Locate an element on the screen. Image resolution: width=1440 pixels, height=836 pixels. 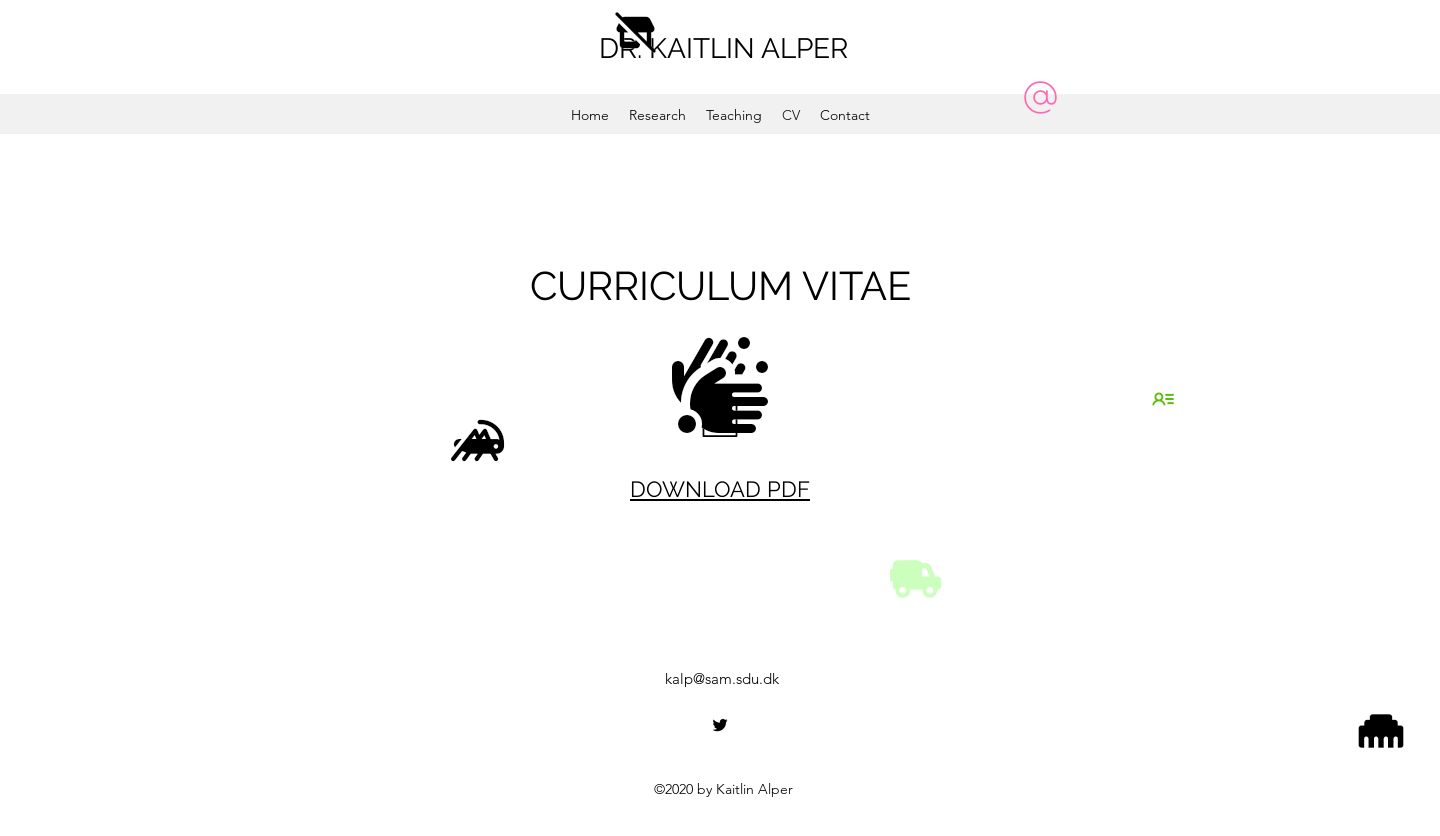
track field delivery or off-road shipment is located at coordinates (917, 579).